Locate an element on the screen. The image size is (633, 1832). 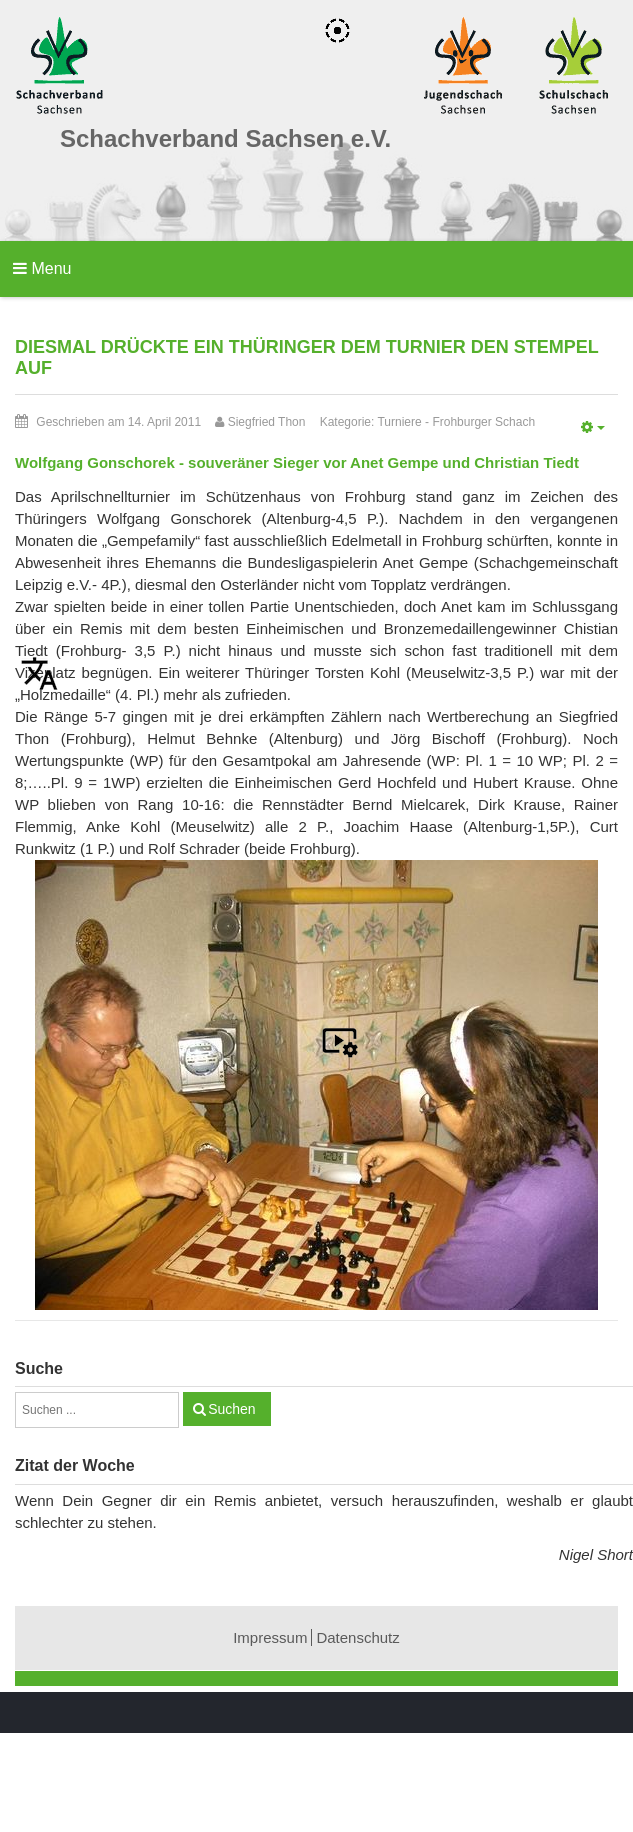
apply tilt-shift blur effect to photo is located at coordinates (337, 30).